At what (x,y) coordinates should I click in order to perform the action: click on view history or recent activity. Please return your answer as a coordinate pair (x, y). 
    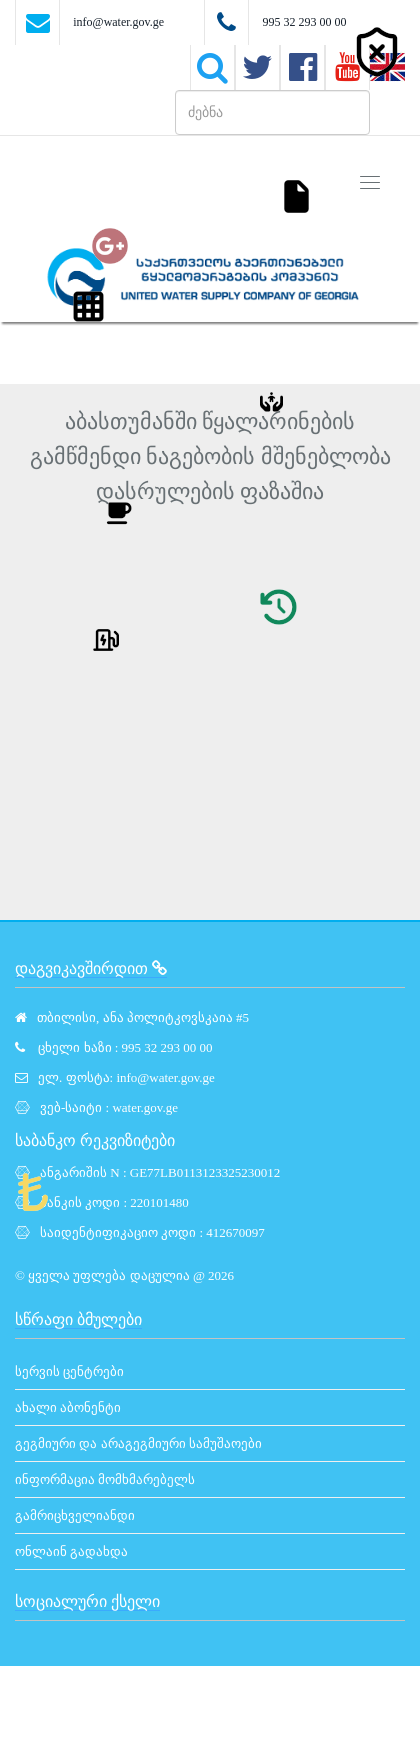
    Looking at the image, I should click on (279, 607).